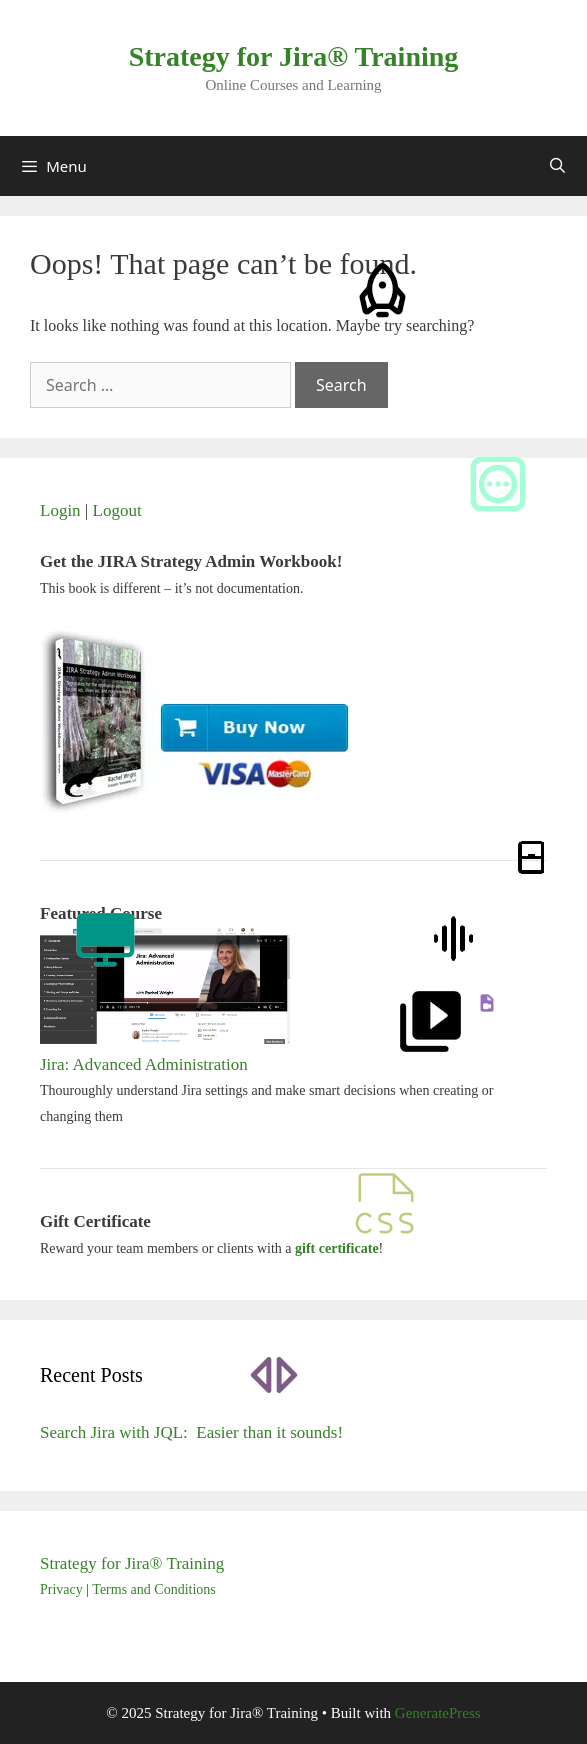 This screenshot has height=1744, width=587. Describe the element at coordinates (430, 1021) in the screenshot. I see `access your video library` at that location.